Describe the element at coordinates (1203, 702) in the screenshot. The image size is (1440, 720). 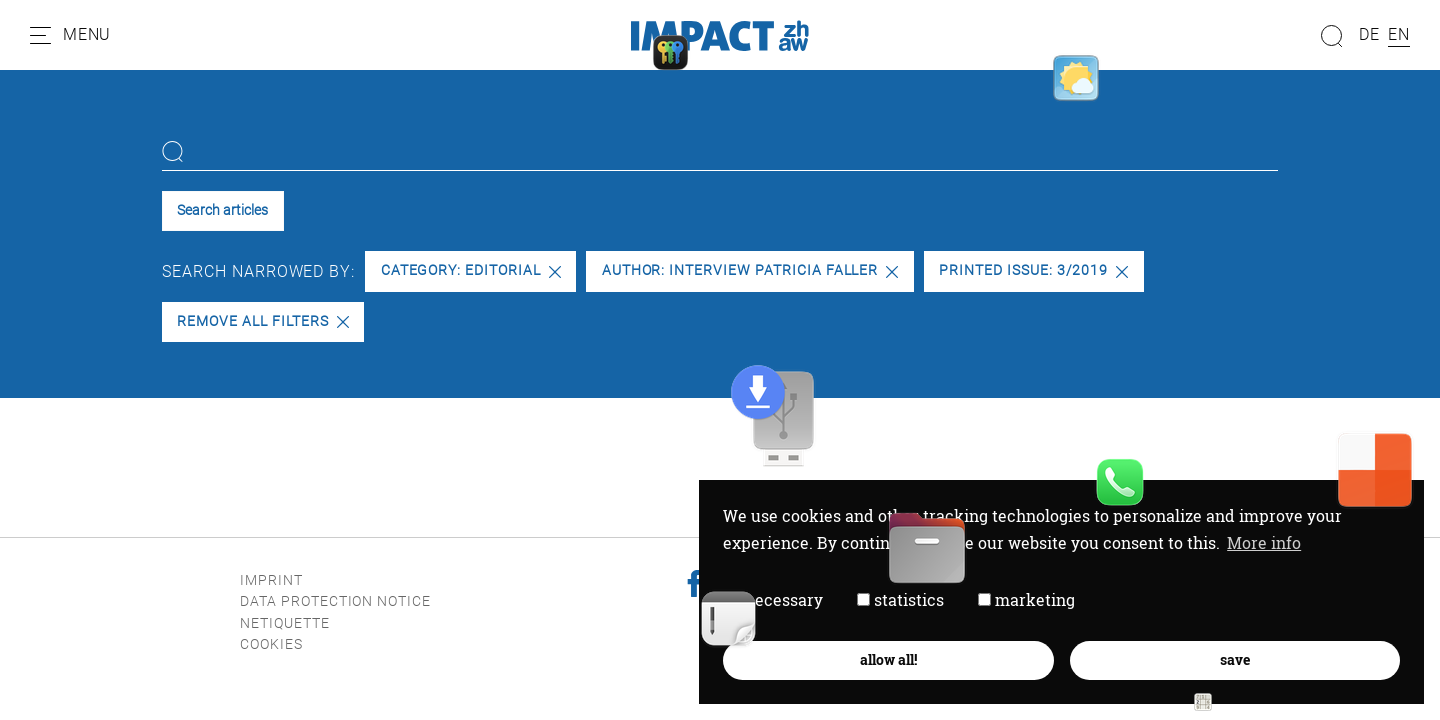
I see `open the sudoku puzzle game` at that location.